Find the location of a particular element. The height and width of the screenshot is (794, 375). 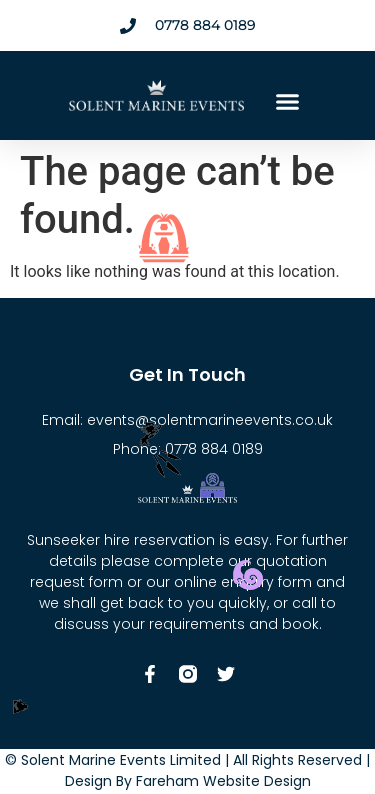

access kitchen tools or cutlery options is located at coordinates (166, 463).